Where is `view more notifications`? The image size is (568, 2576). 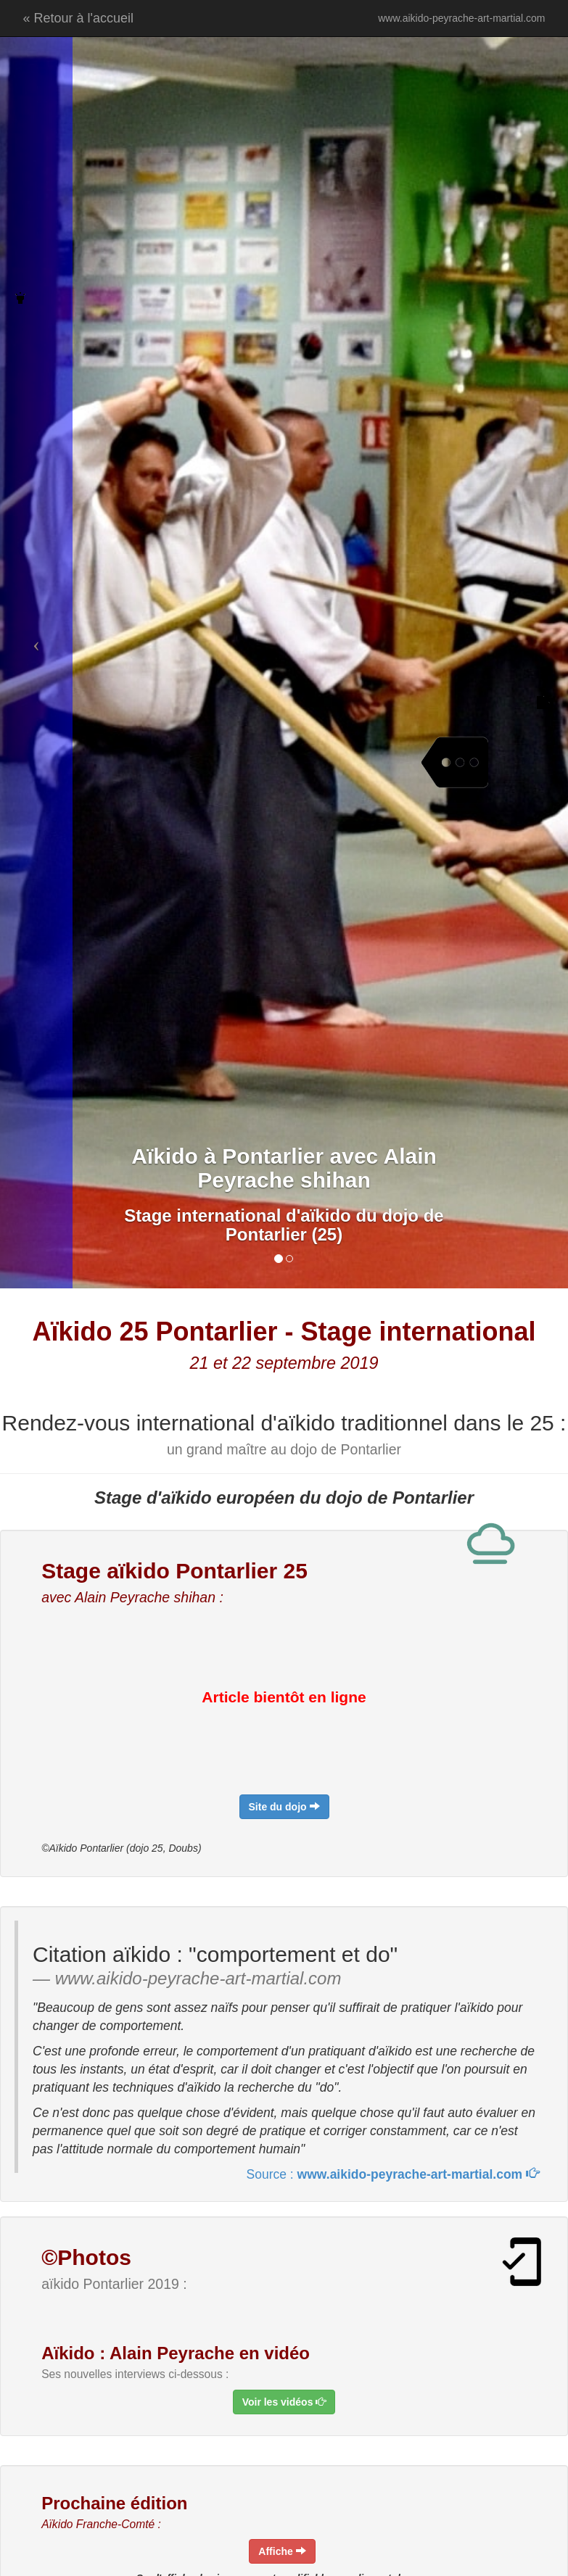
view more notifications is located at coordinates (454, 762).